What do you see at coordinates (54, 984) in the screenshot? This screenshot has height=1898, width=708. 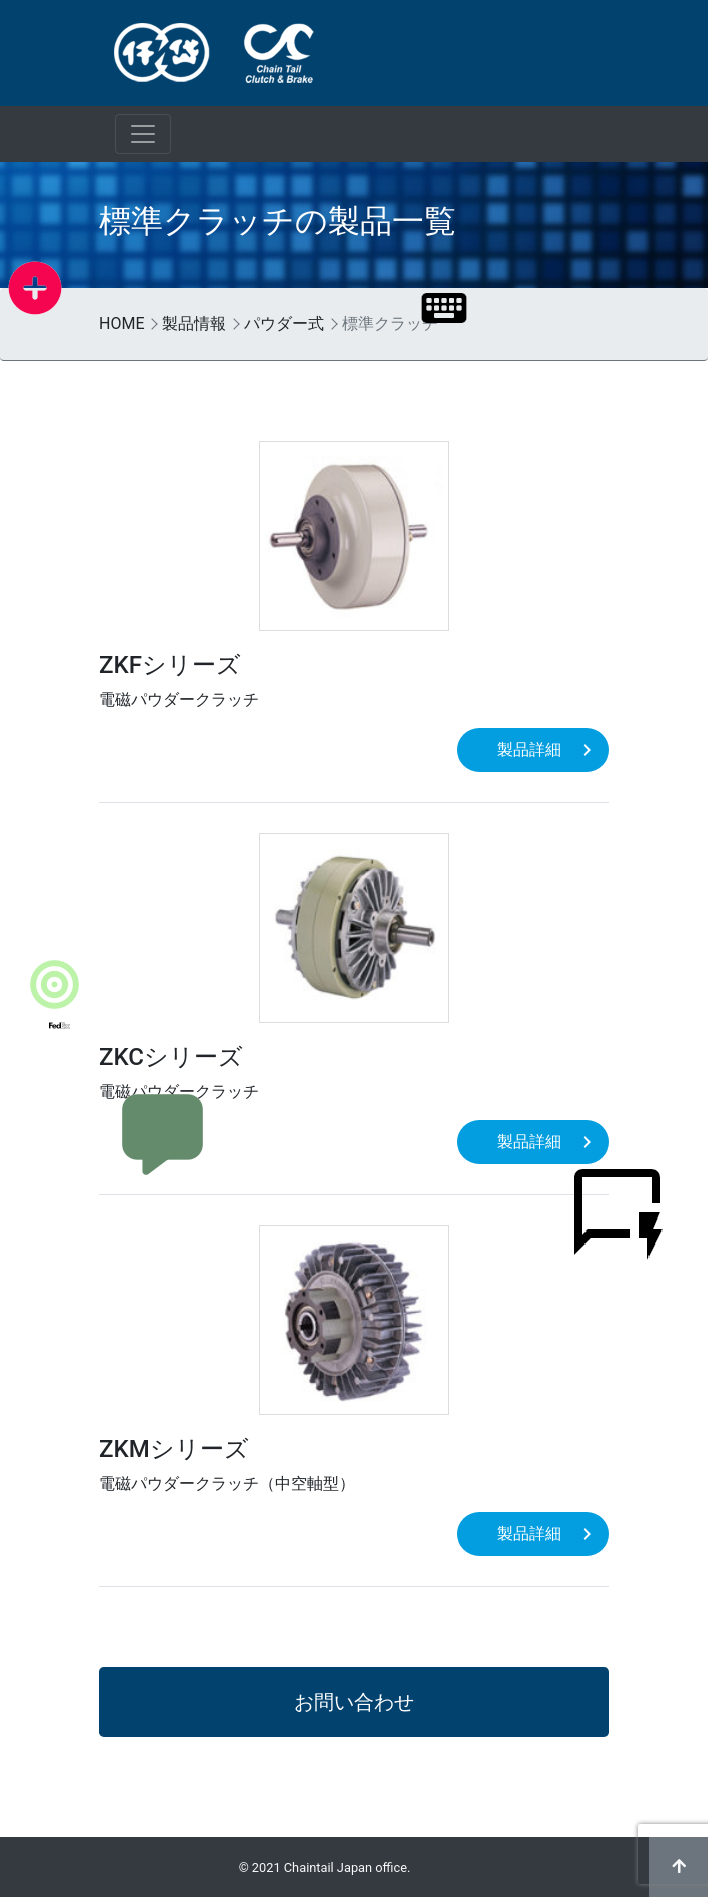 I see `set a goal or target` at bounding box center [54, 984].